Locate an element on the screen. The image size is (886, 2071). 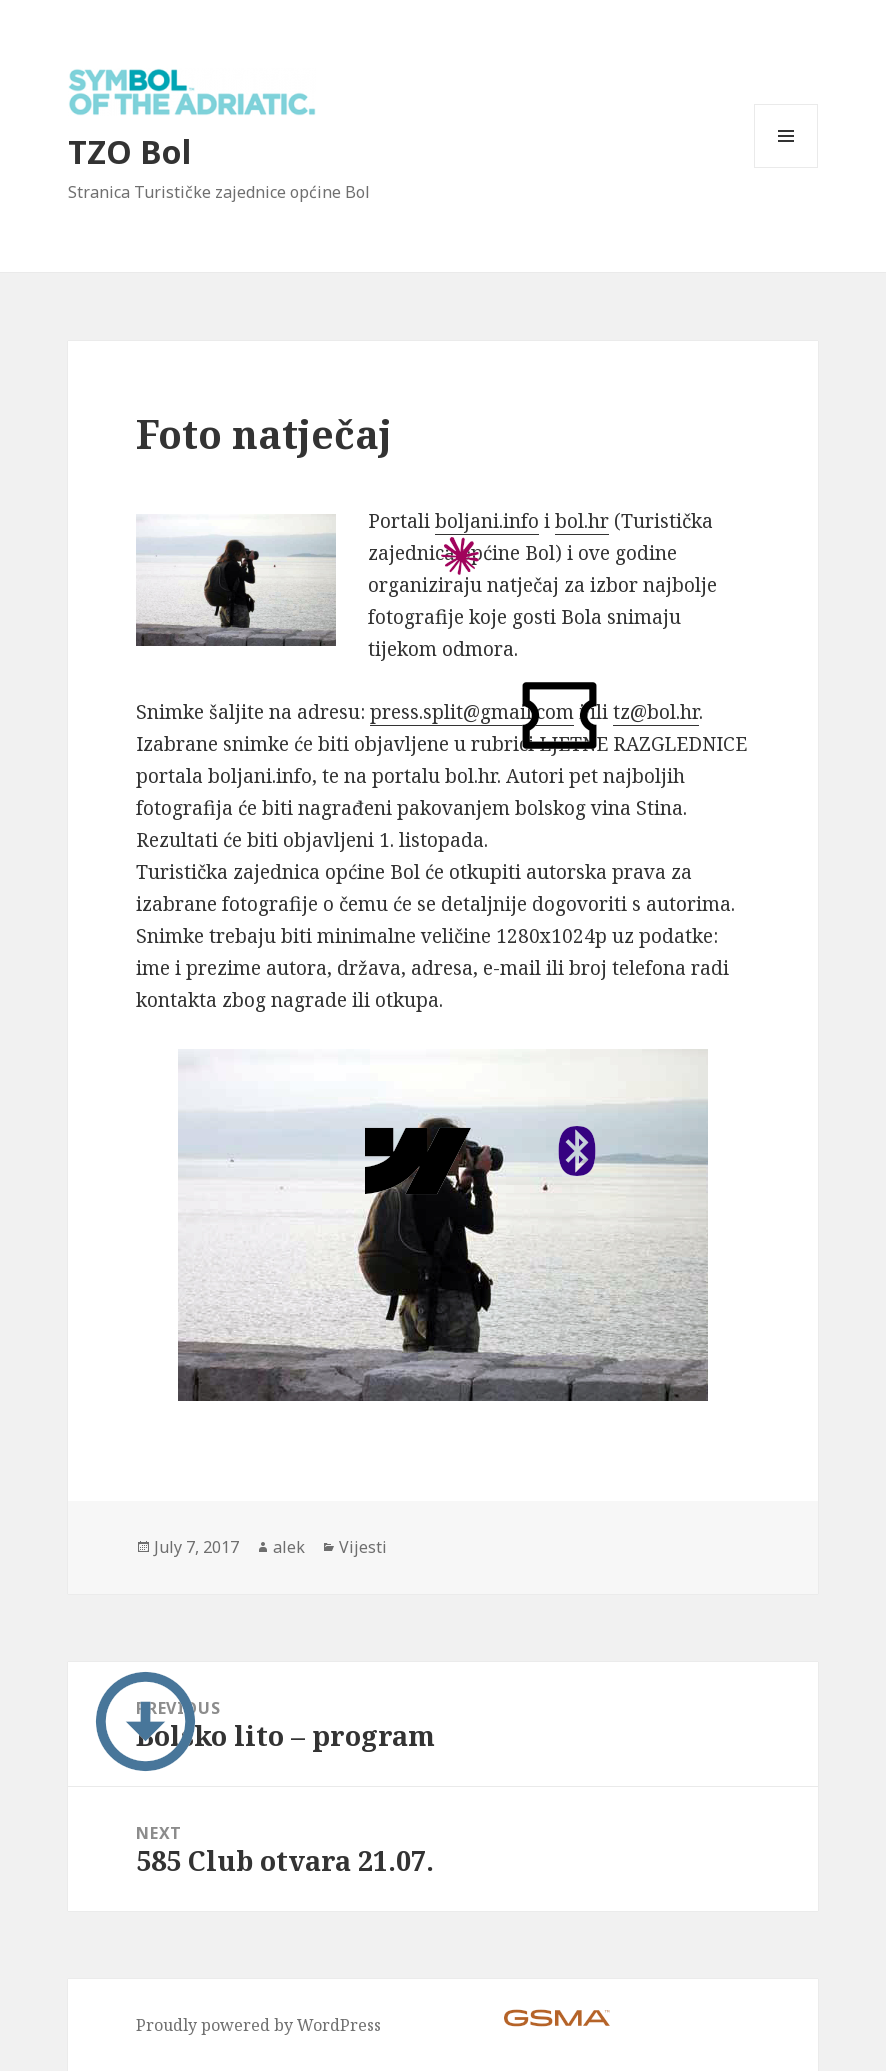
download a file or content is located at coordinates (145, 1721).